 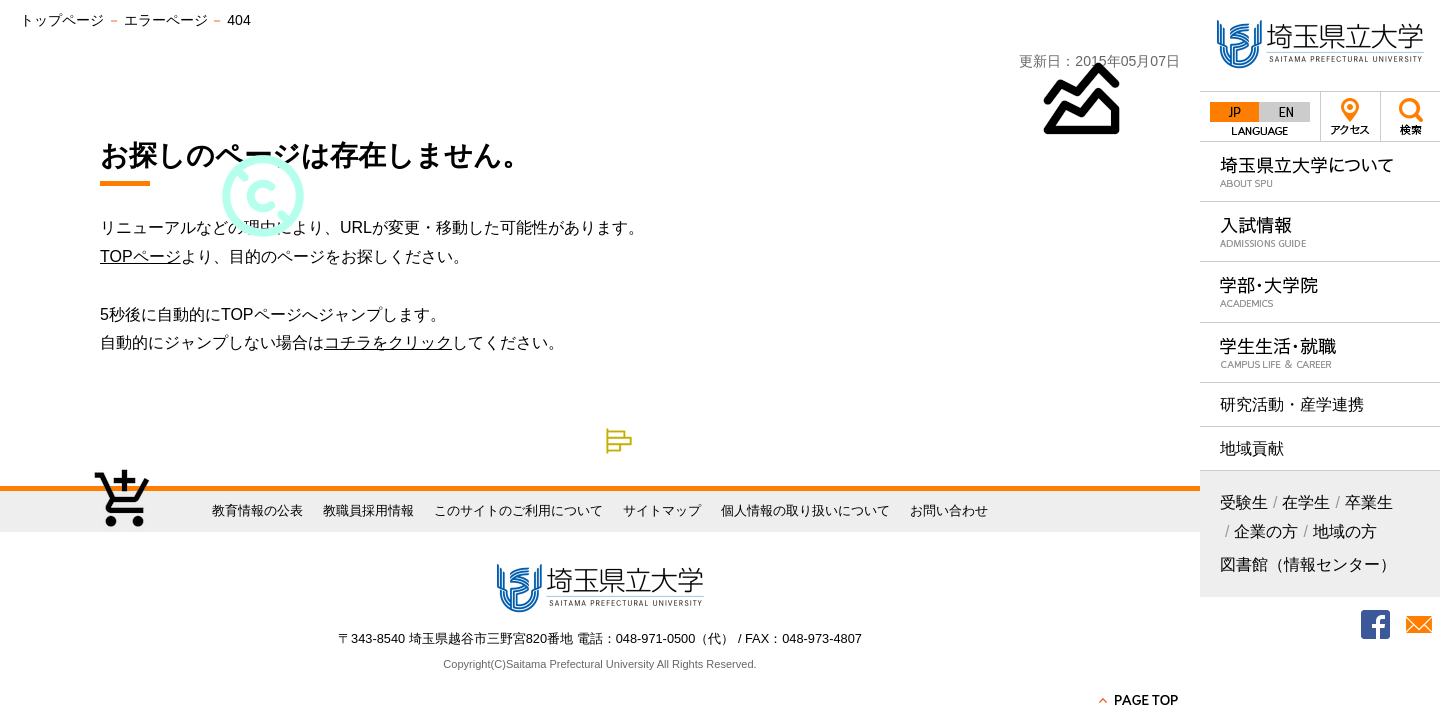 I want to click on view area chart with trend line overlay, so click(x=1081, y=100).